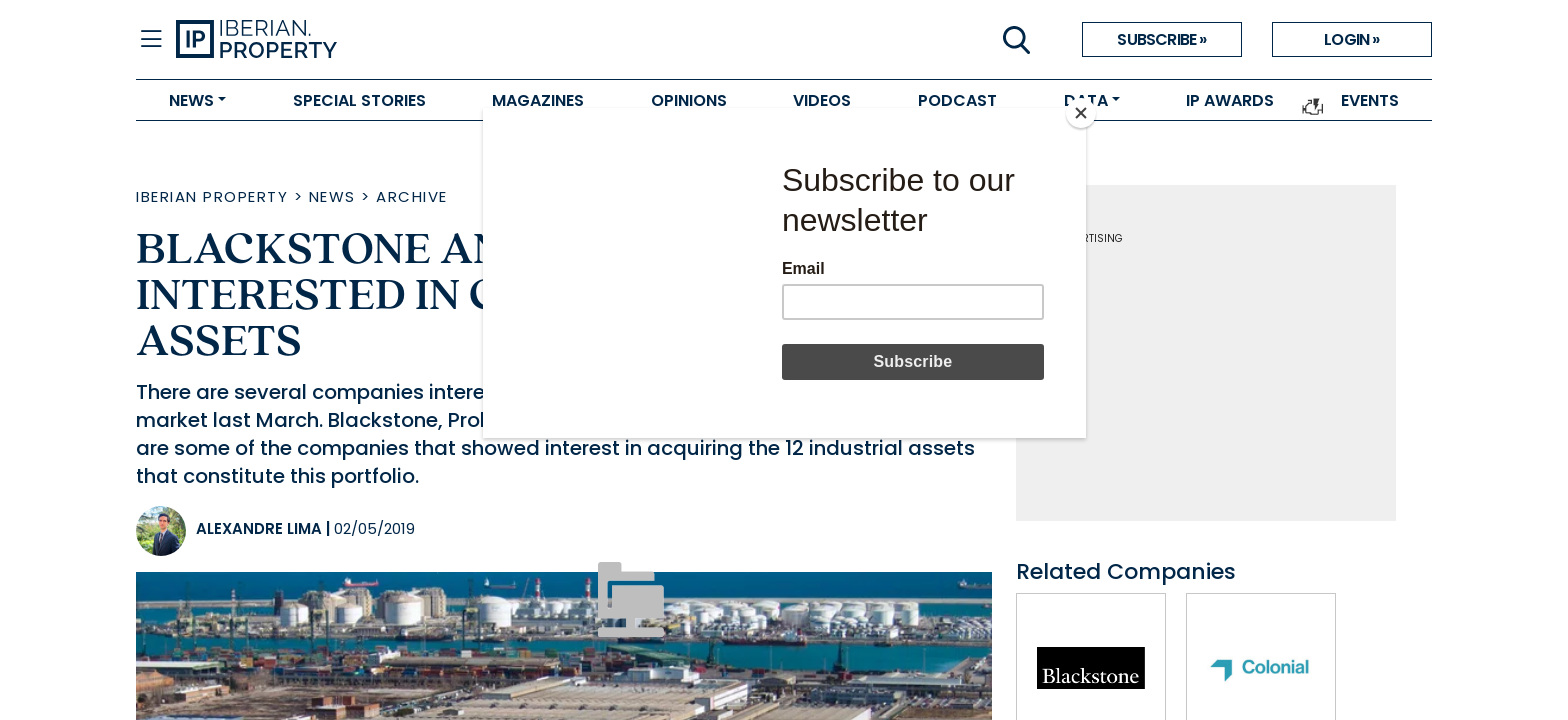  Describe the element at coordinates (635, 599) in the screenshot. I see `access a remote or network folder` at that location.